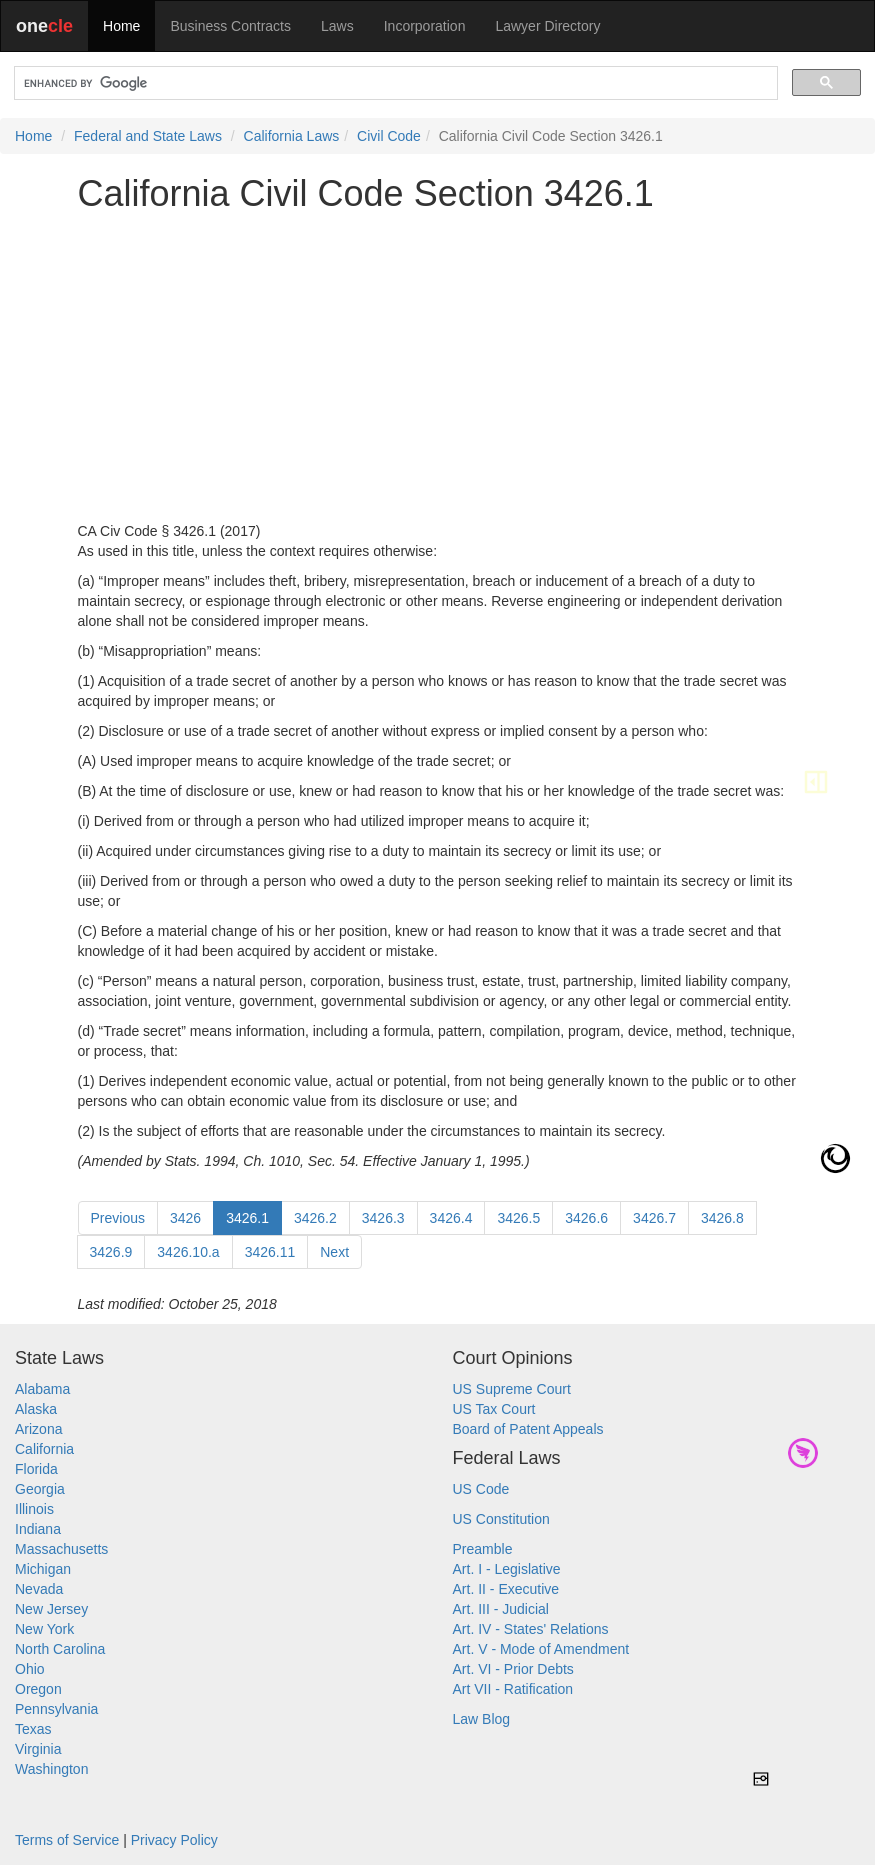  Describe the element at coordinates (816, 782) in the screenshot. I see `collapse the sidebar panel` at that location.